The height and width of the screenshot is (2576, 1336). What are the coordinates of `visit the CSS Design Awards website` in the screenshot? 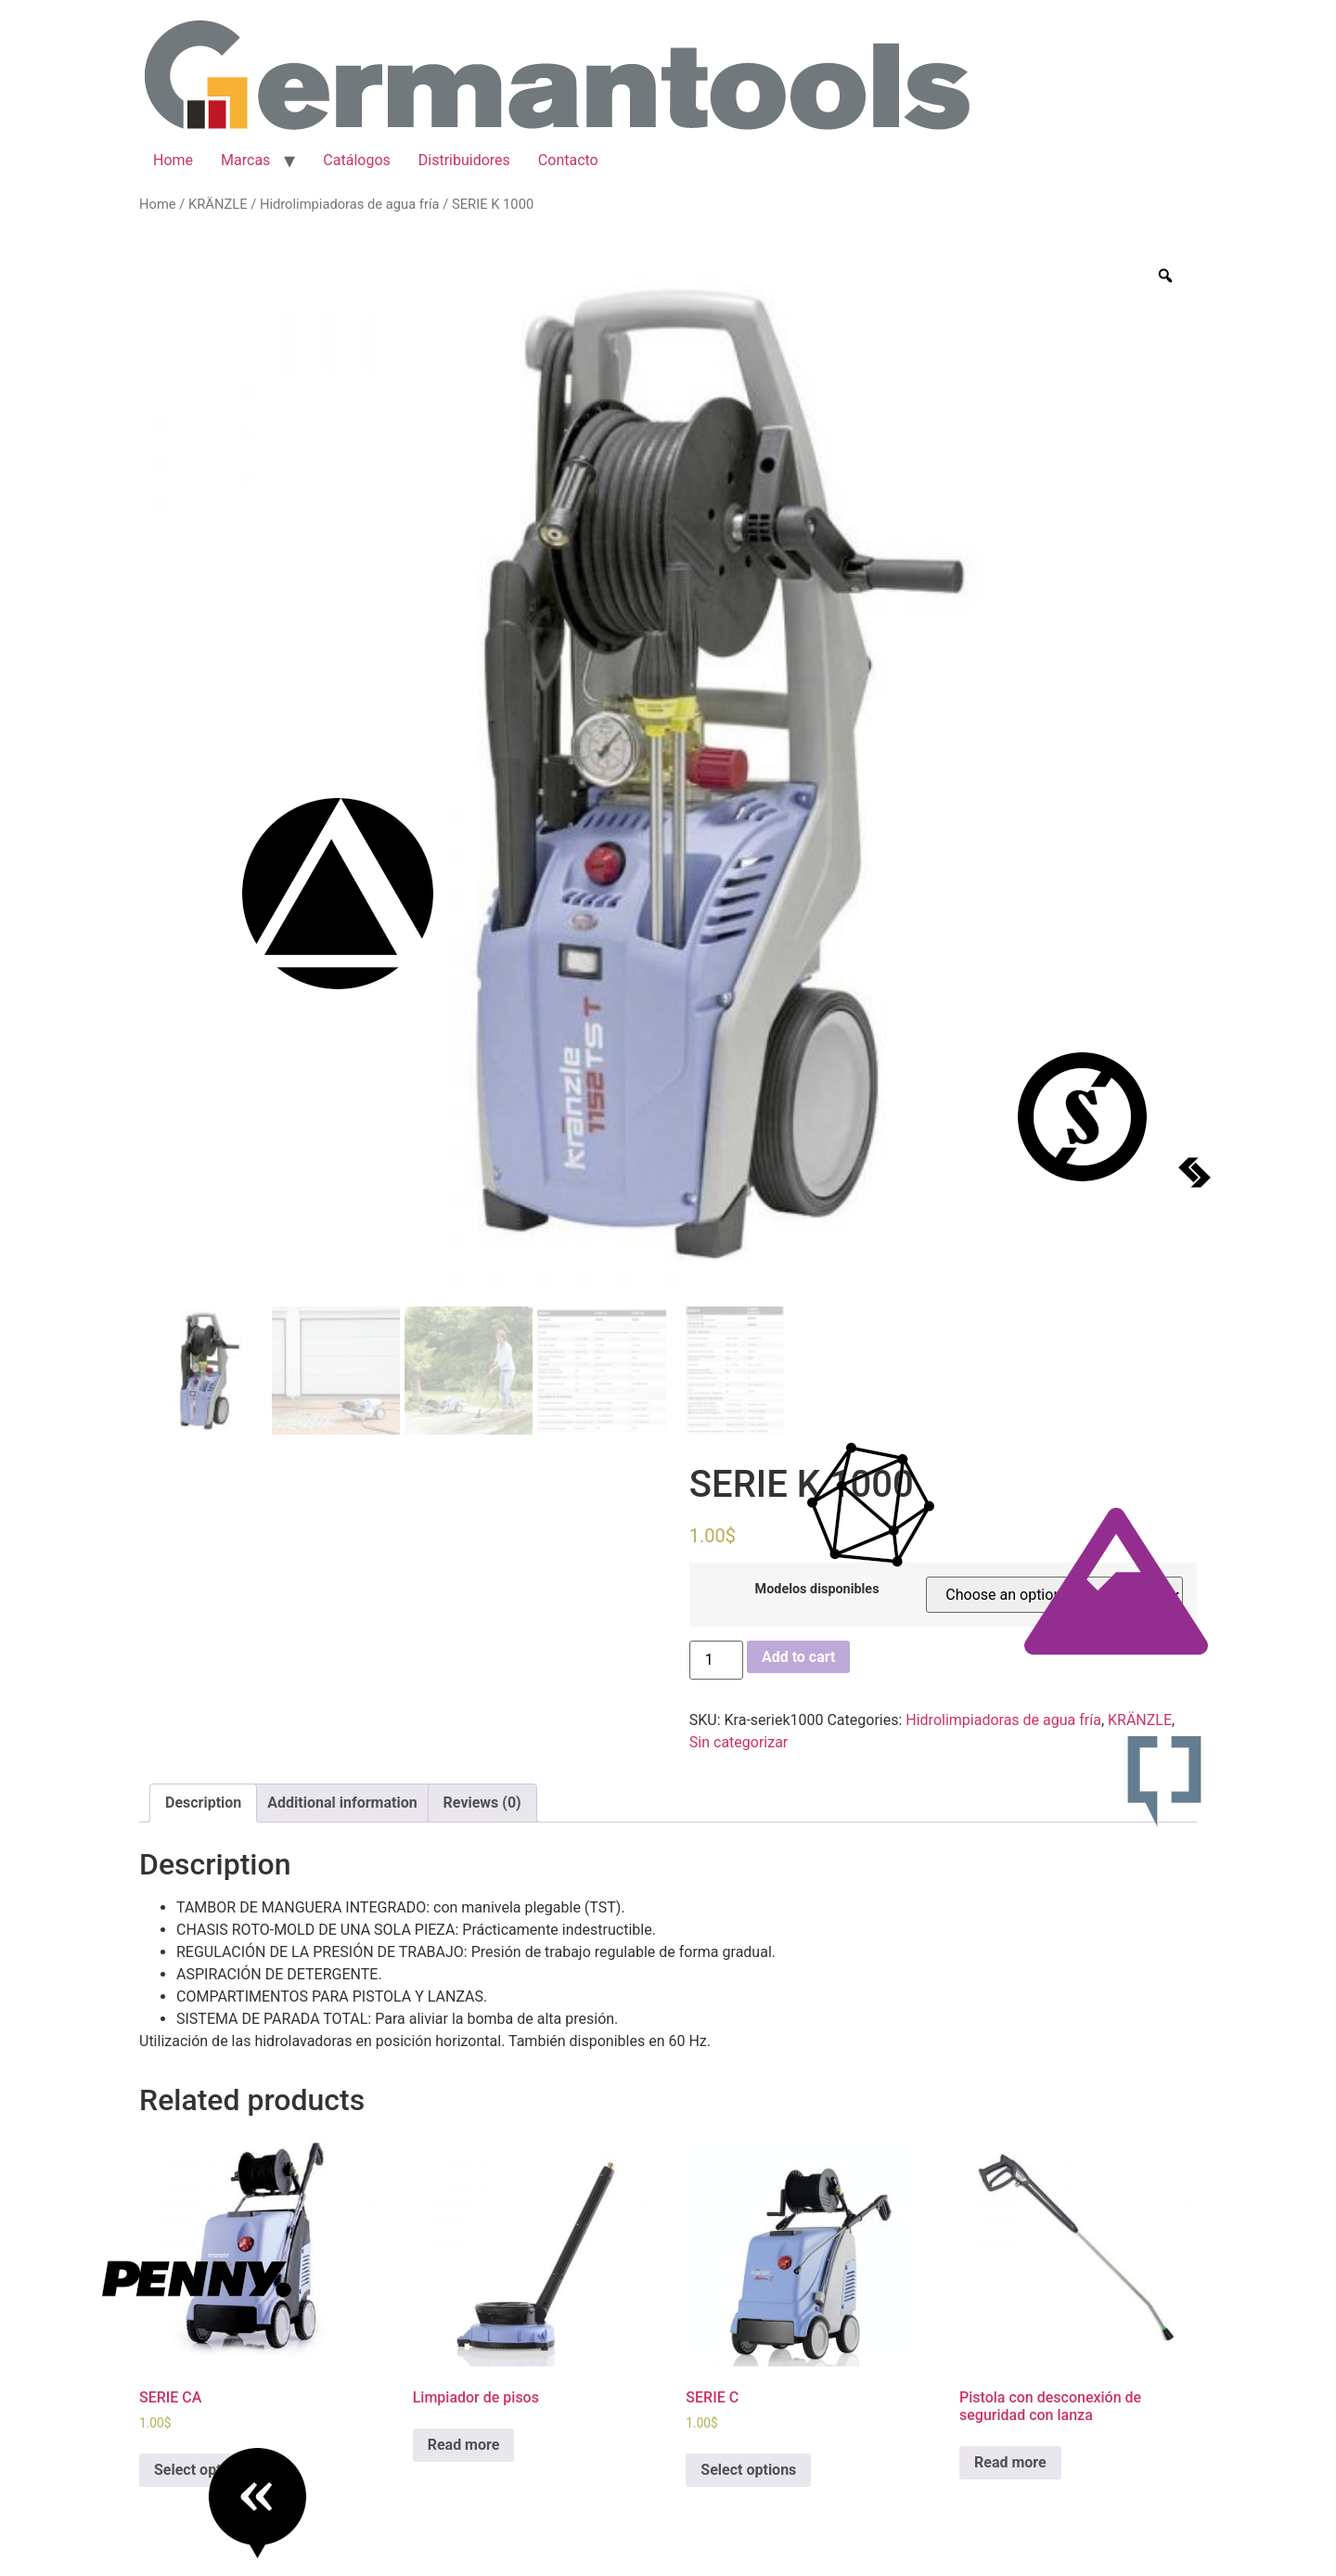 It's located at (1194, 1172).